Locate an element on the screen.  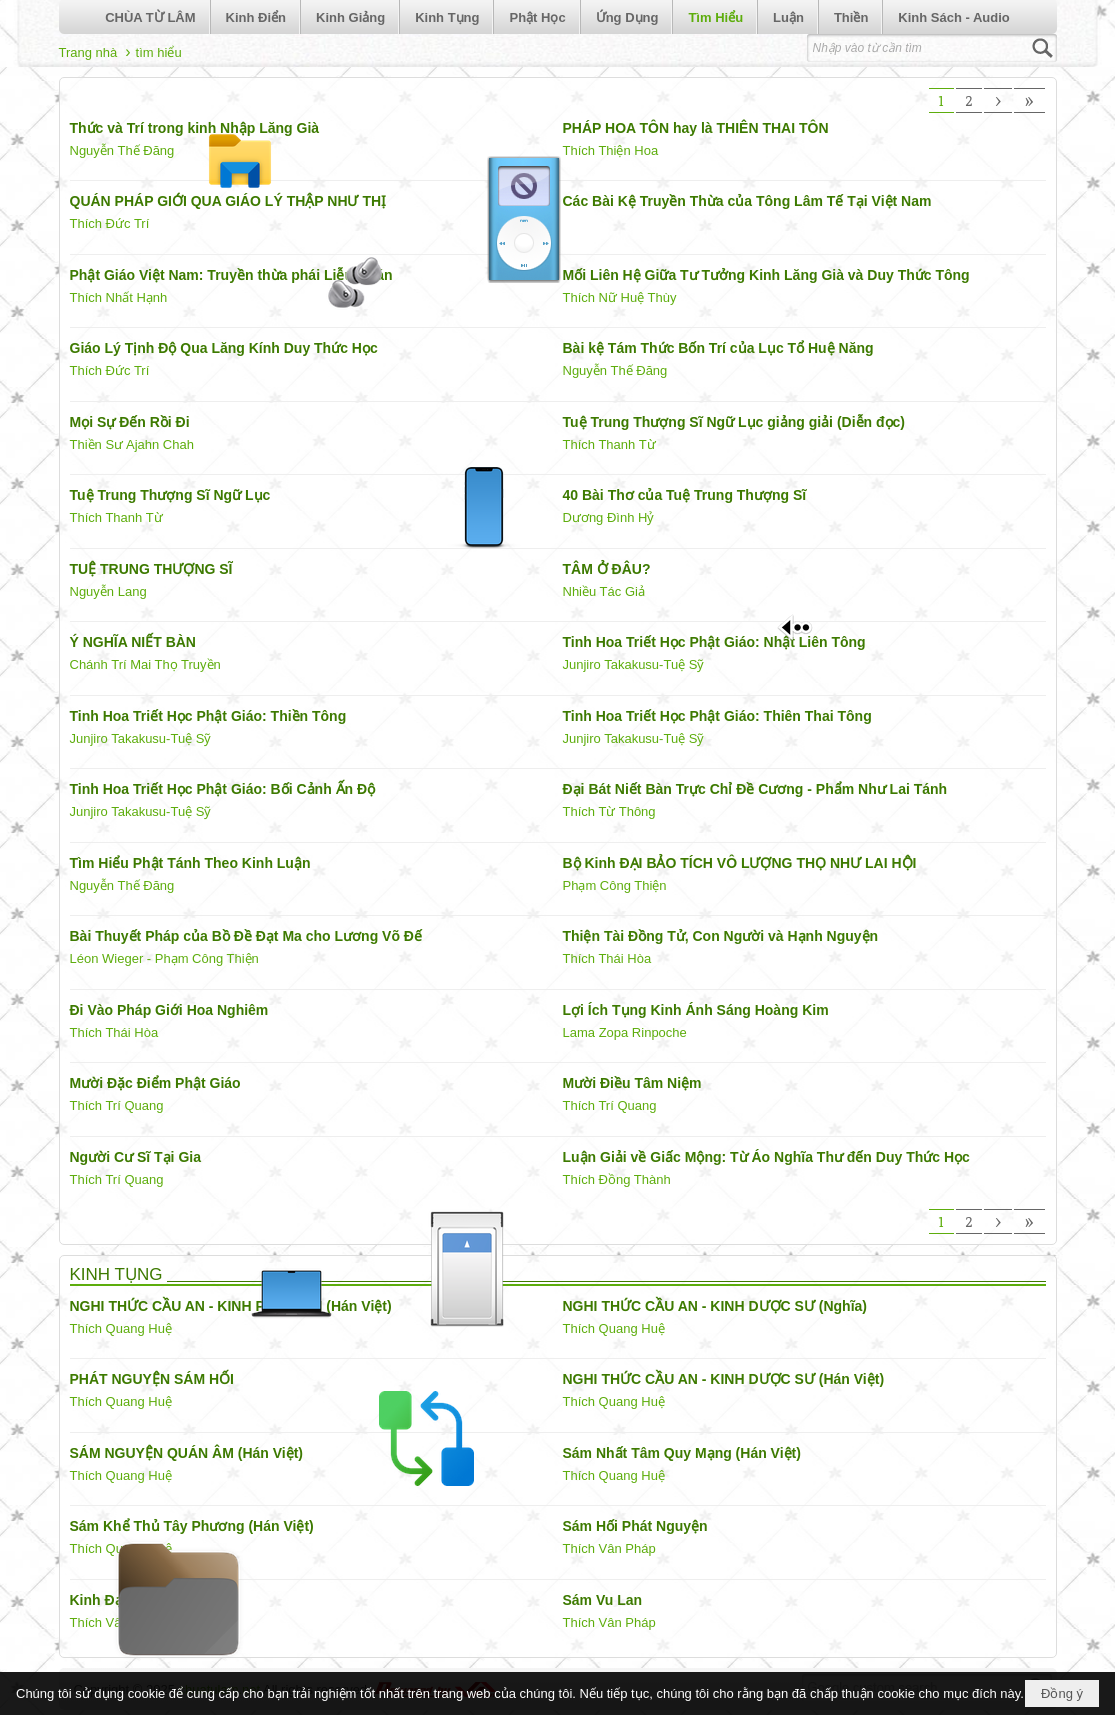
indicates an active connection between two devices or services is located at coordinates (426, 1438).